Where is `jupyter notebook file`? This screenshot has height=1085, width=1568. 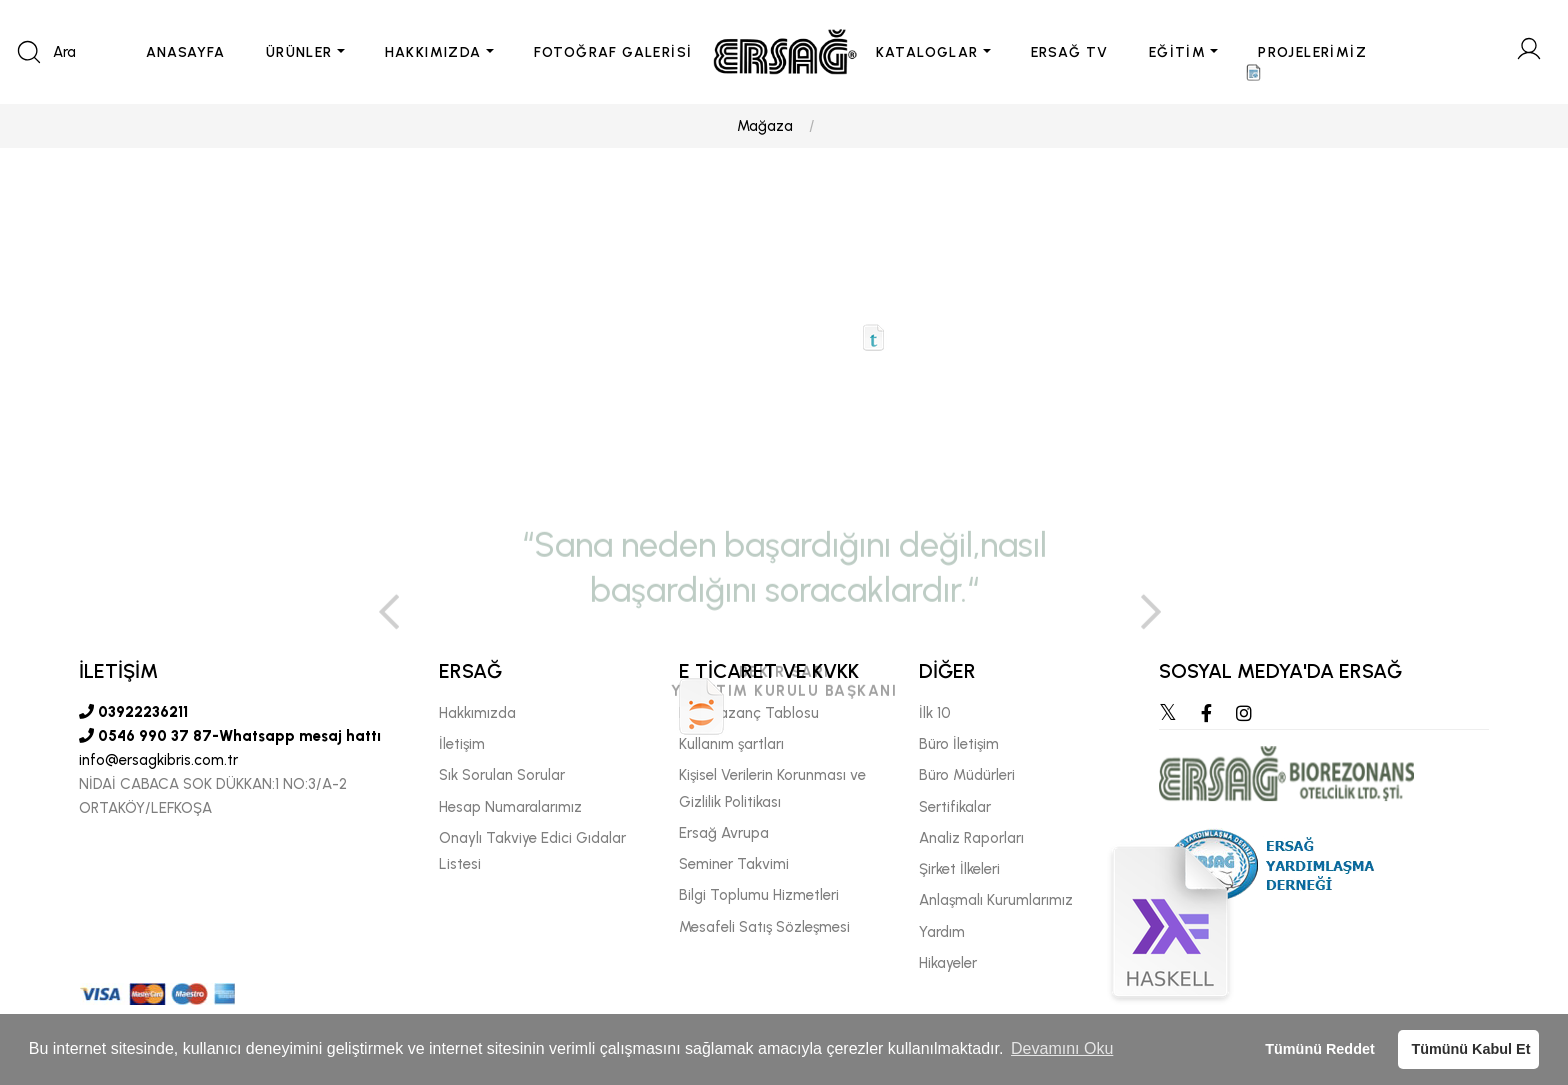
jupyter notebook file is located at coordinates (701, 706).